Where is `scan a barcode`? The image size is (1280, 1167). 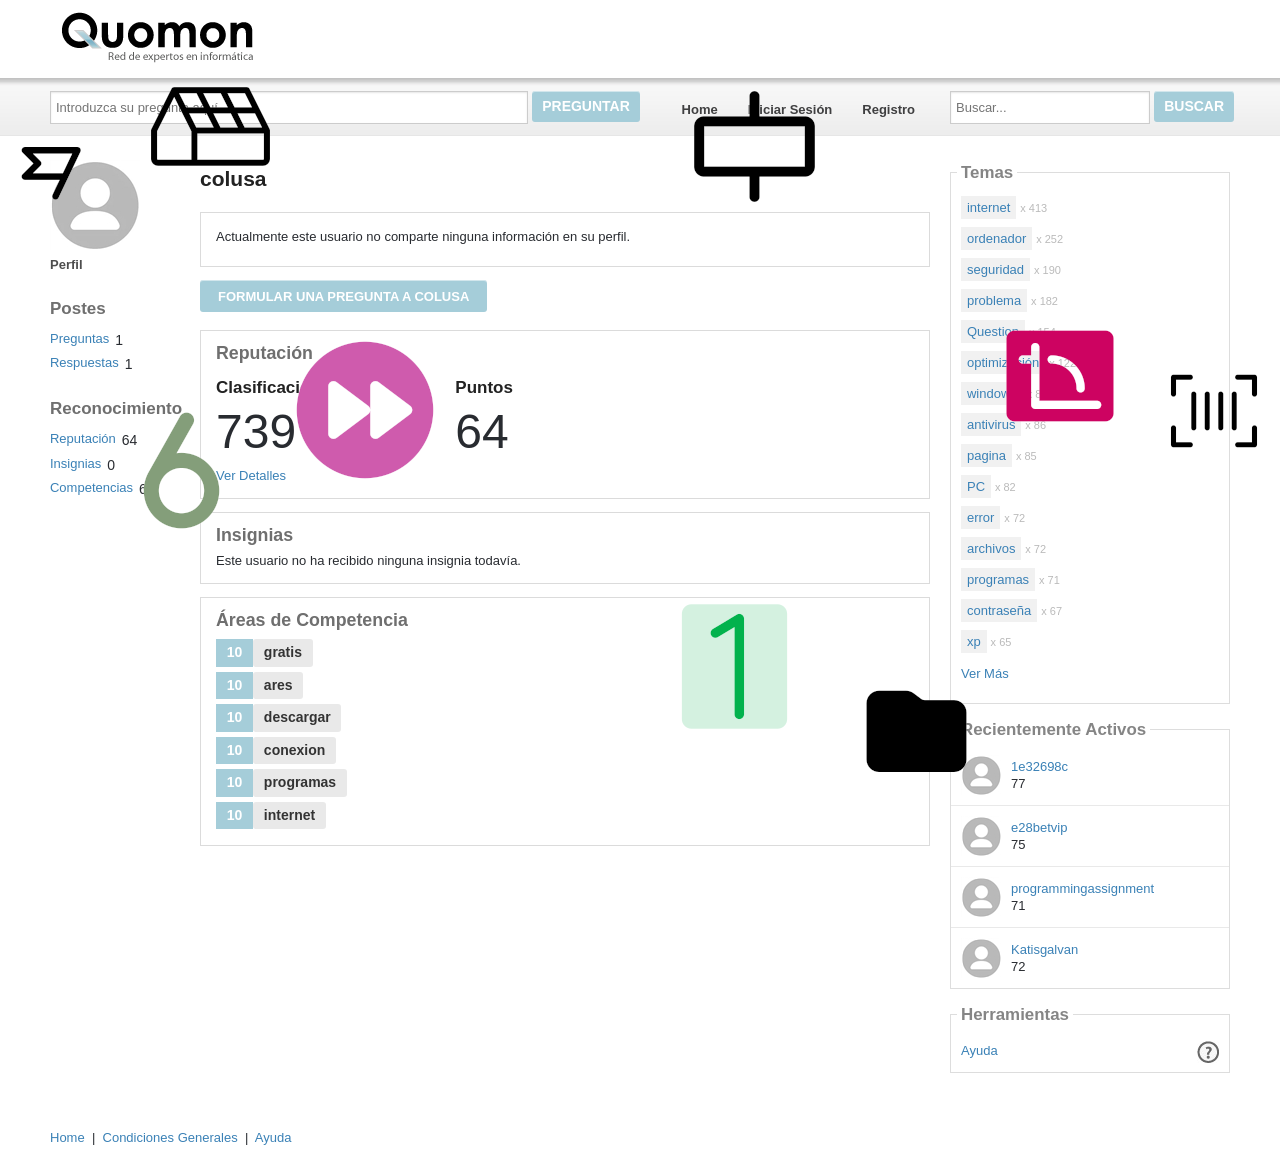 scan a barcode is located at coordinates (1214, 411).